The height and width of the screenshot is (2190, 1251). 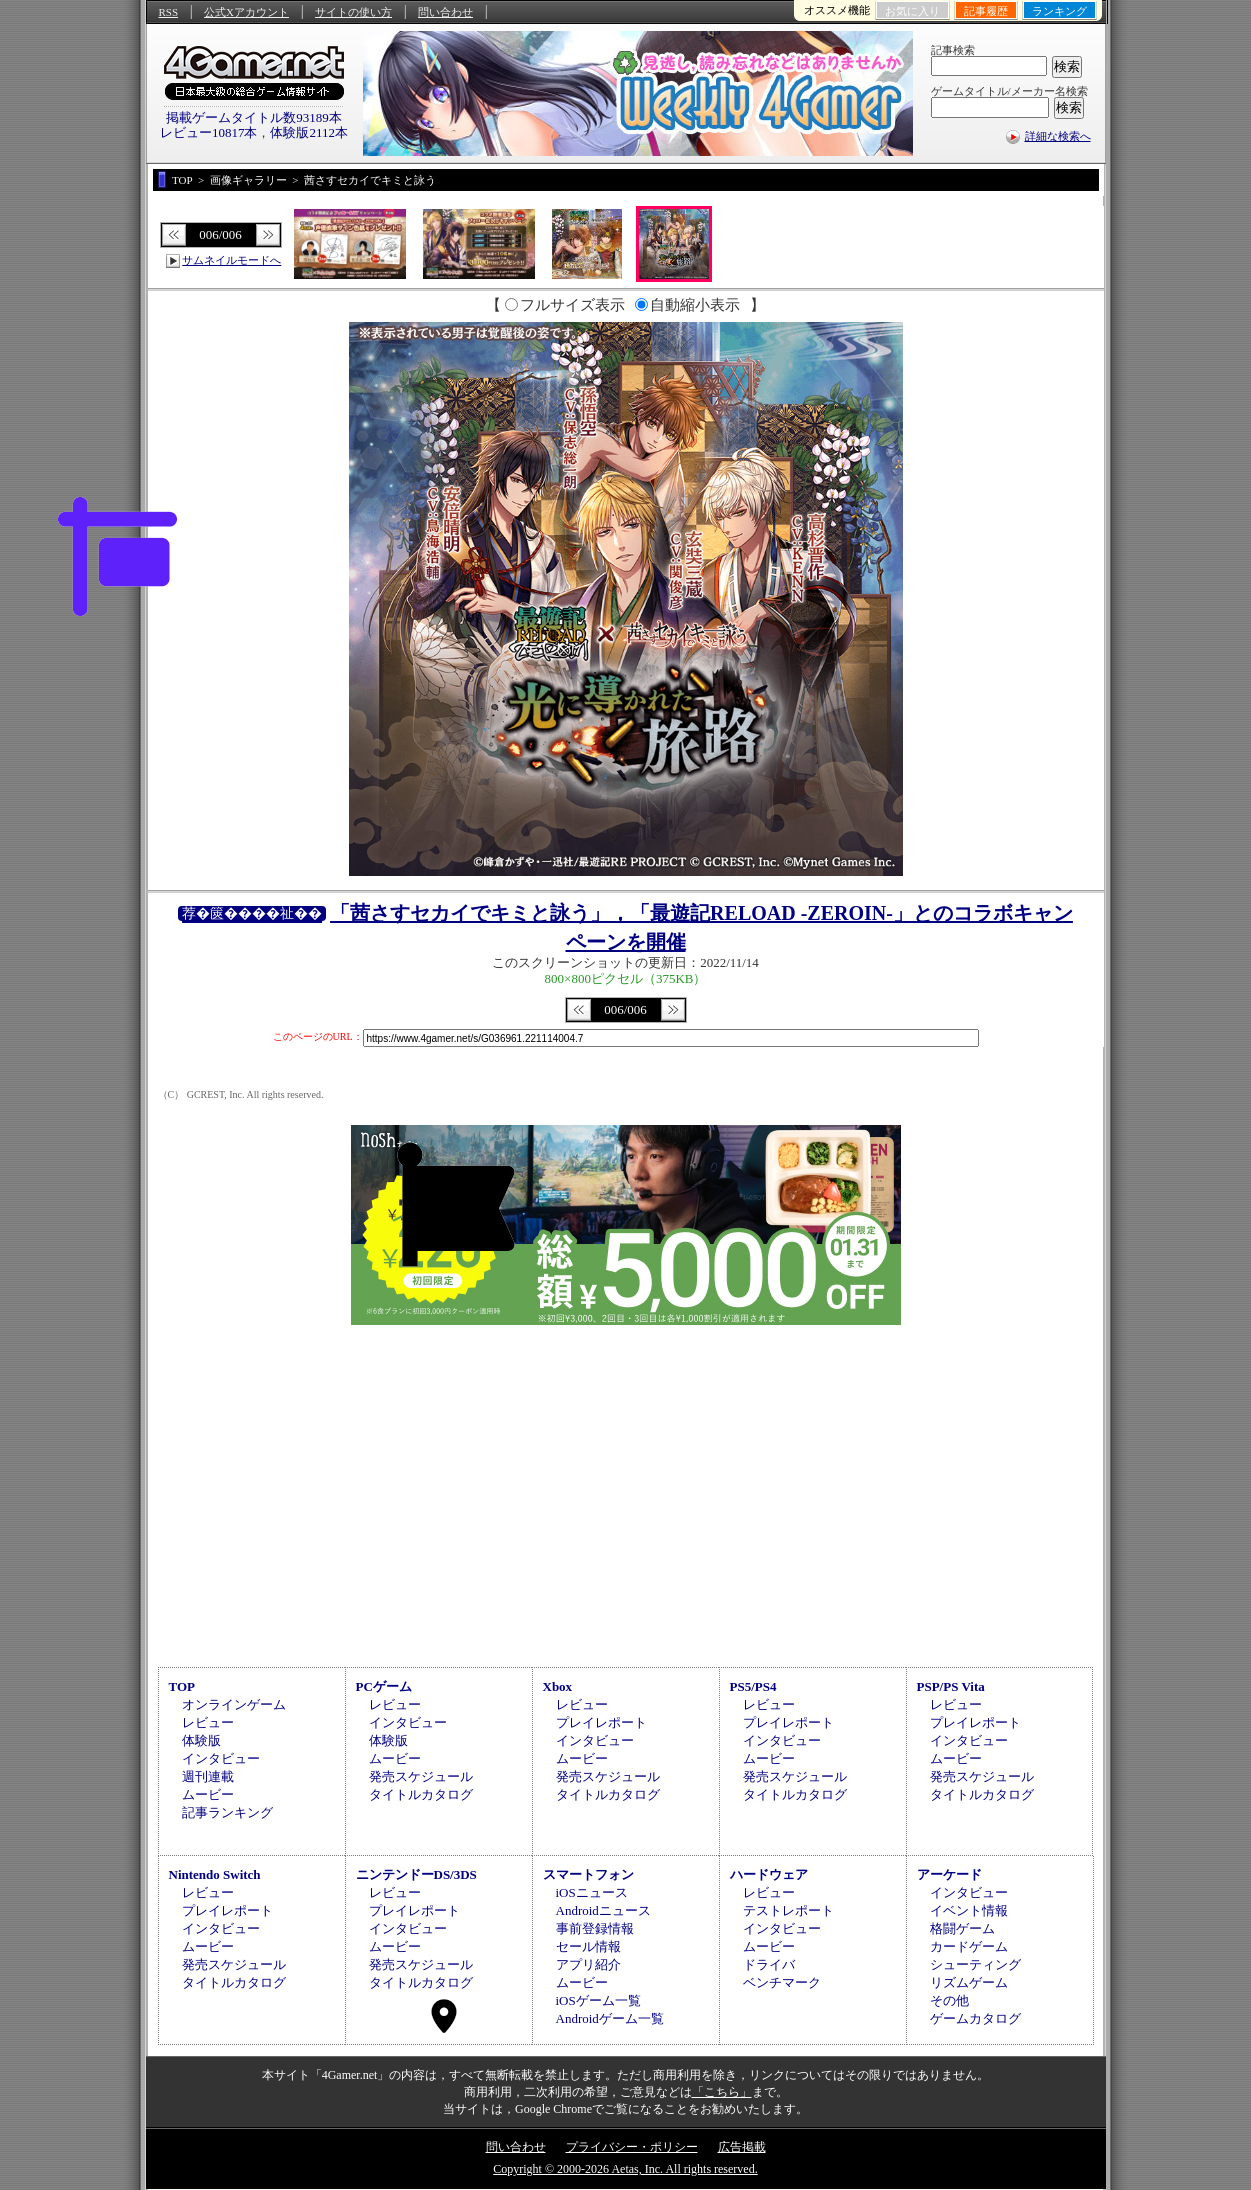 What do you see at coordinates (117, 556) in the screenshot?
I see `indicates a storefront or business listing` at bounding box center [117, 556].